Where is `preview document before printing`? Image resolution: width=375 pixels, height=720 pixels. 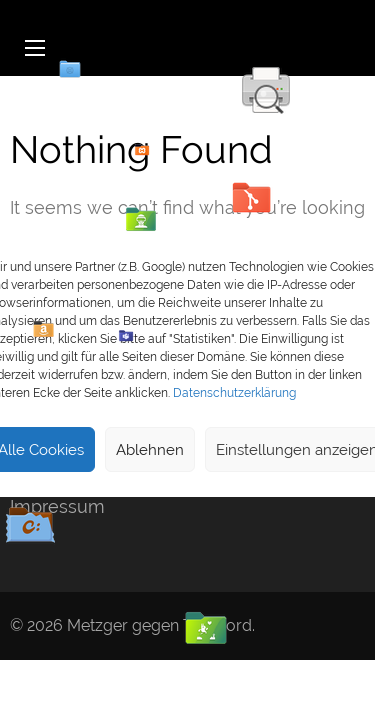 preview document before printing is located at coordinates (266, 90).